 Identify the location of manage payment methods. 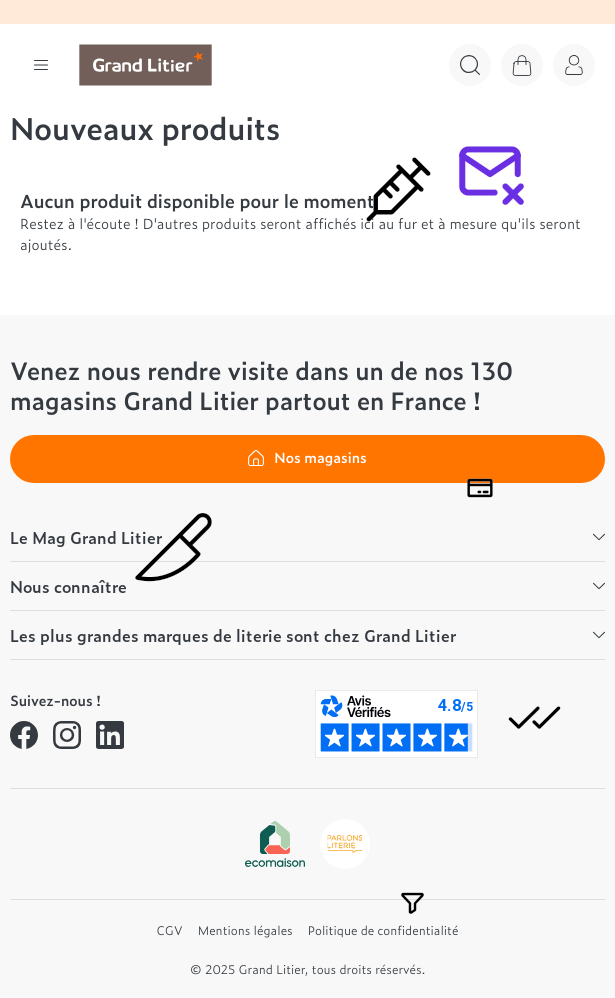
(480, 488).